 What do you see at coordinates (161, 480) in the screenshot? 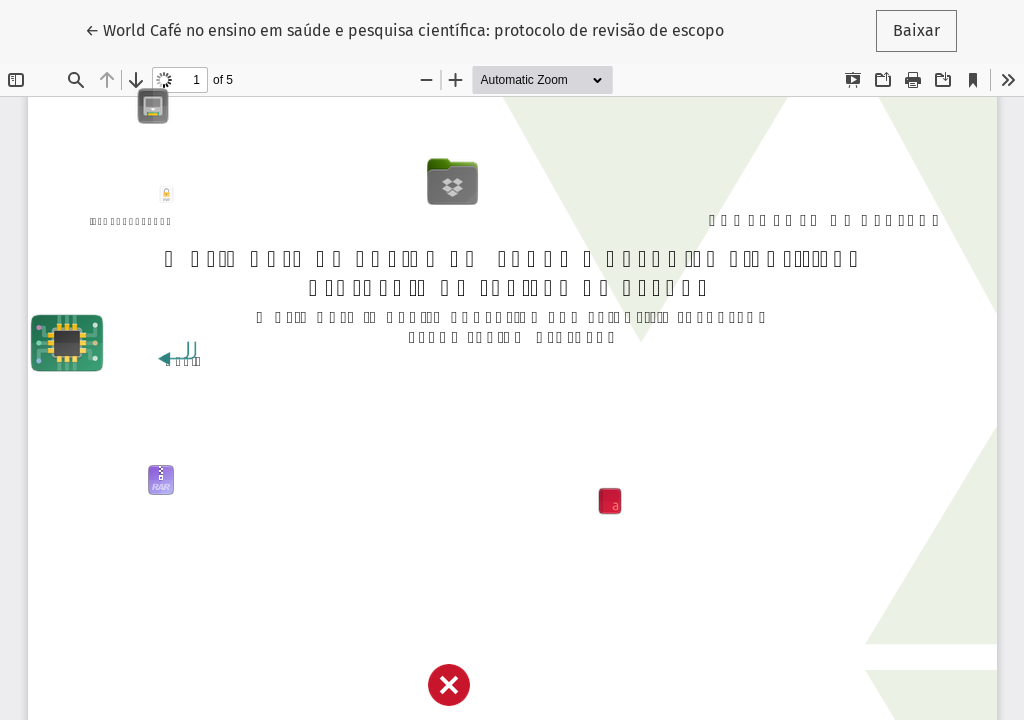
I see `a compressed RAR archive file` at bounding box center [161, 480].